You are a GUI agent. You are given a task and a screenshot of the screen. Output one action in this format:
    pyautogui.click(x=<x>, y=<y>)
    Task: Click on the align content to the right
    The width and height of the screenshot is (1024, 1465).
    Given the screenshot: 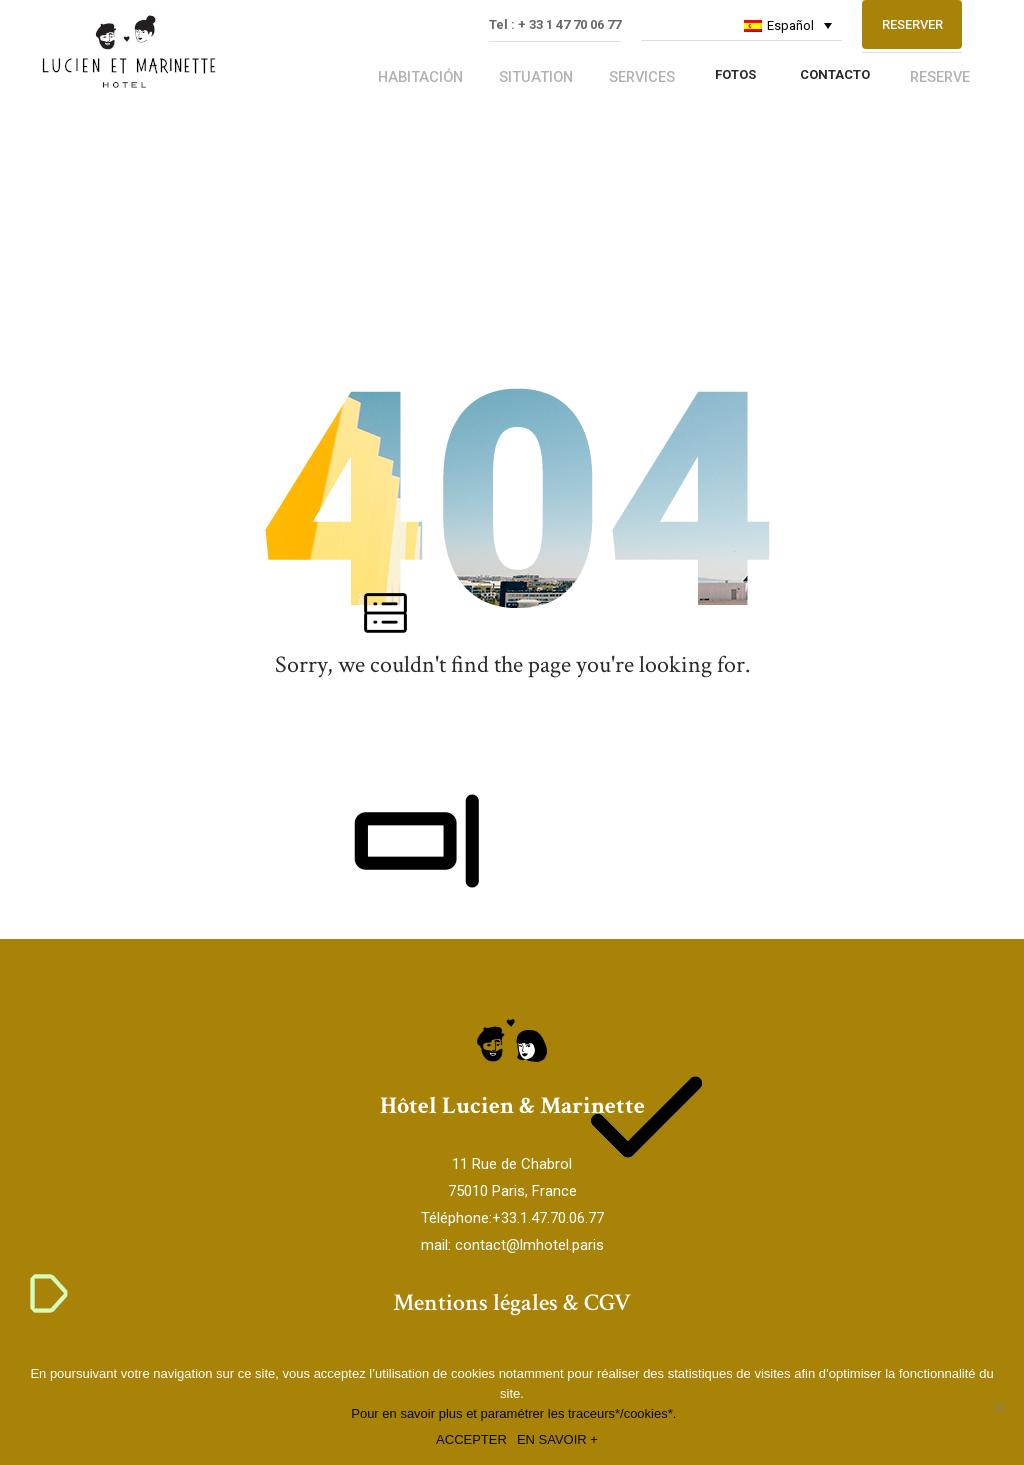 What is the action you would take?
    pyautogui.click(x=419, y=841)
    